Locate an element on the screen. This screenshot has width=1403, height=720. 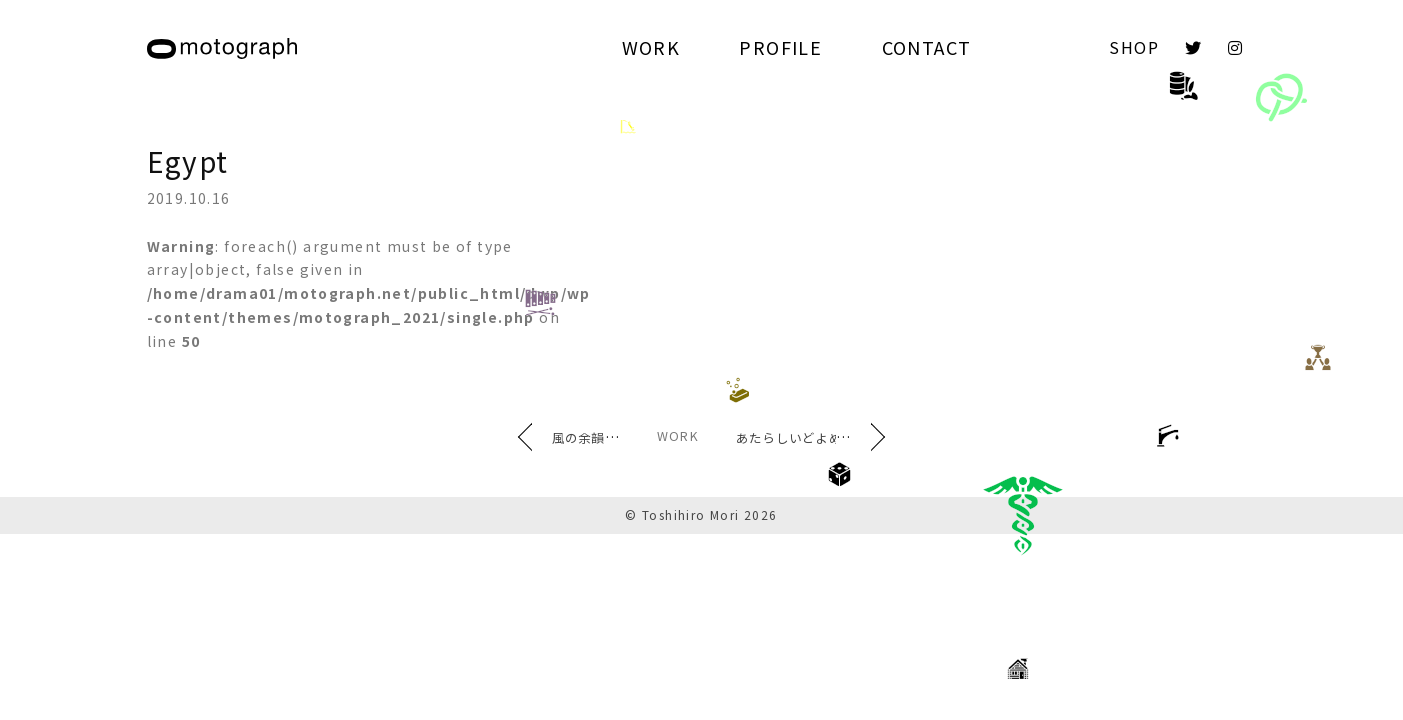
roll the dice or randomize is located at coordinates (839, 474).